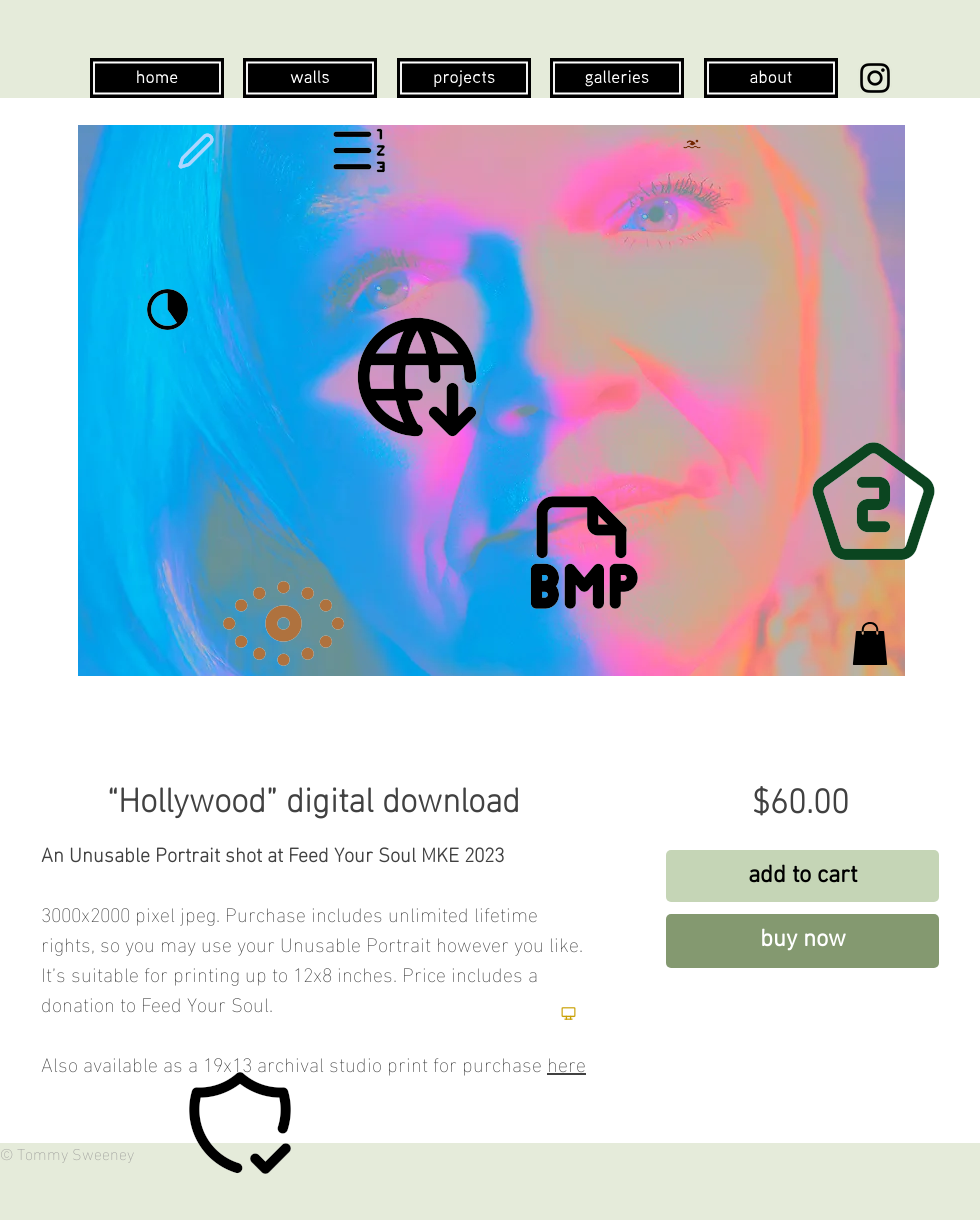  Describe the element at coordinates (417, 377) in the screenshot. I see `download content from the web` at that location.